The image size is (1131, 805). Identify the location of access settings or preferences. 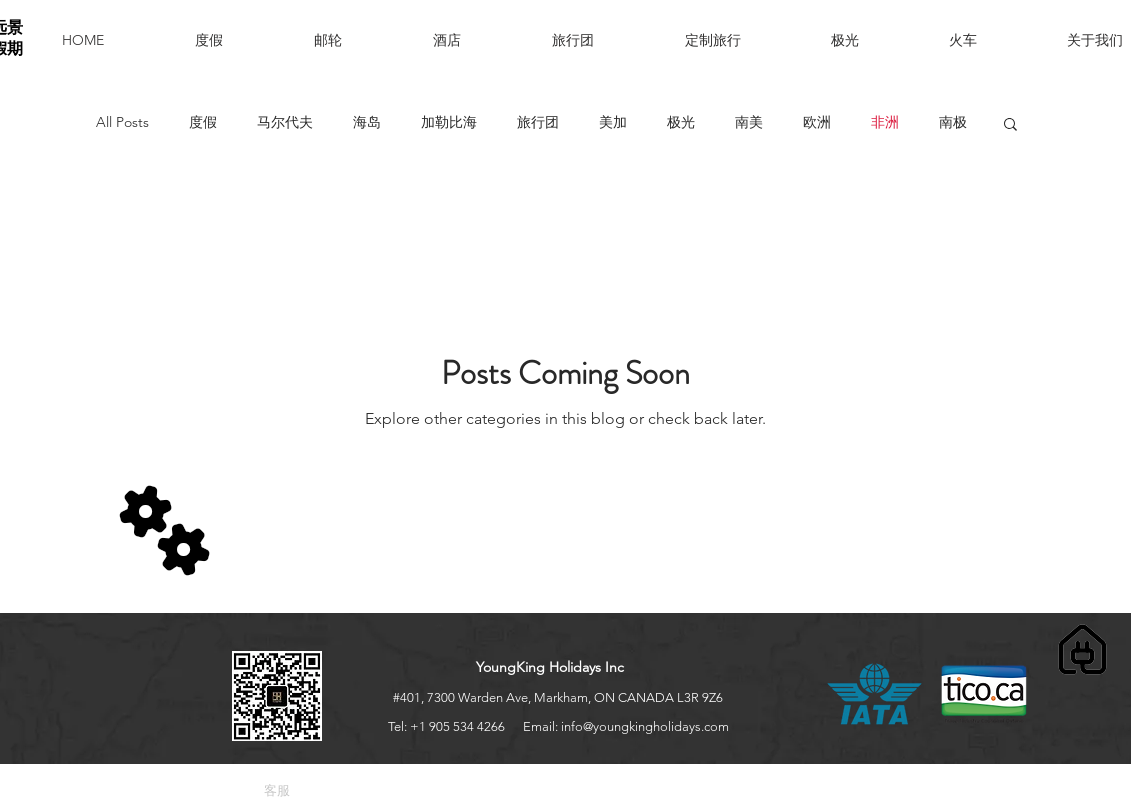
(164, 530).